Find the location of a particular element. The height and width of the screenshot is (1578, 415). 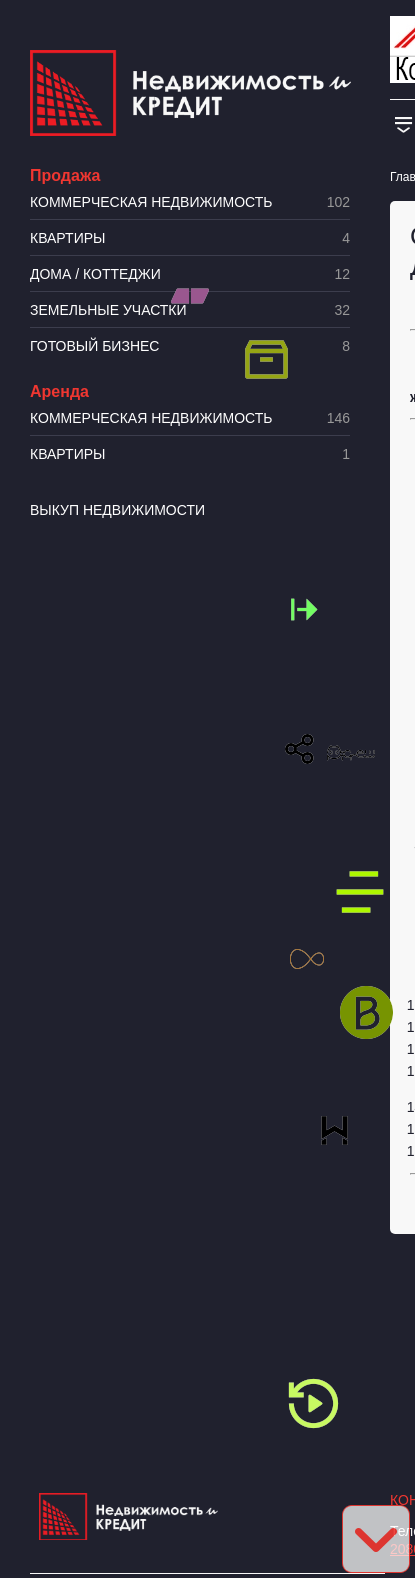

wirsindhandwerk brand logo is located at coordinates (334, 1130).